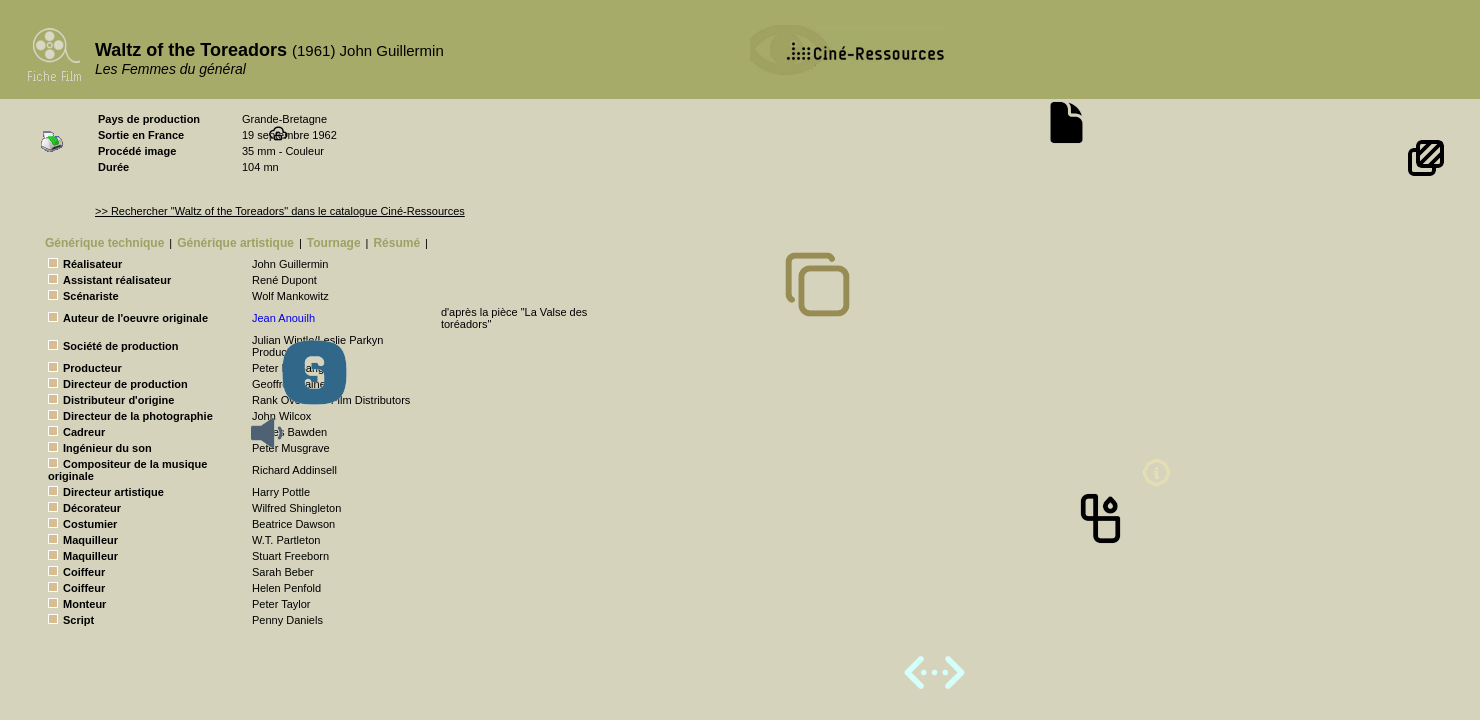  What do you see at coordinates (934, 672) in the screenshot?
I see `expand or collapse content horizontally` at bounding box center [934, 672].